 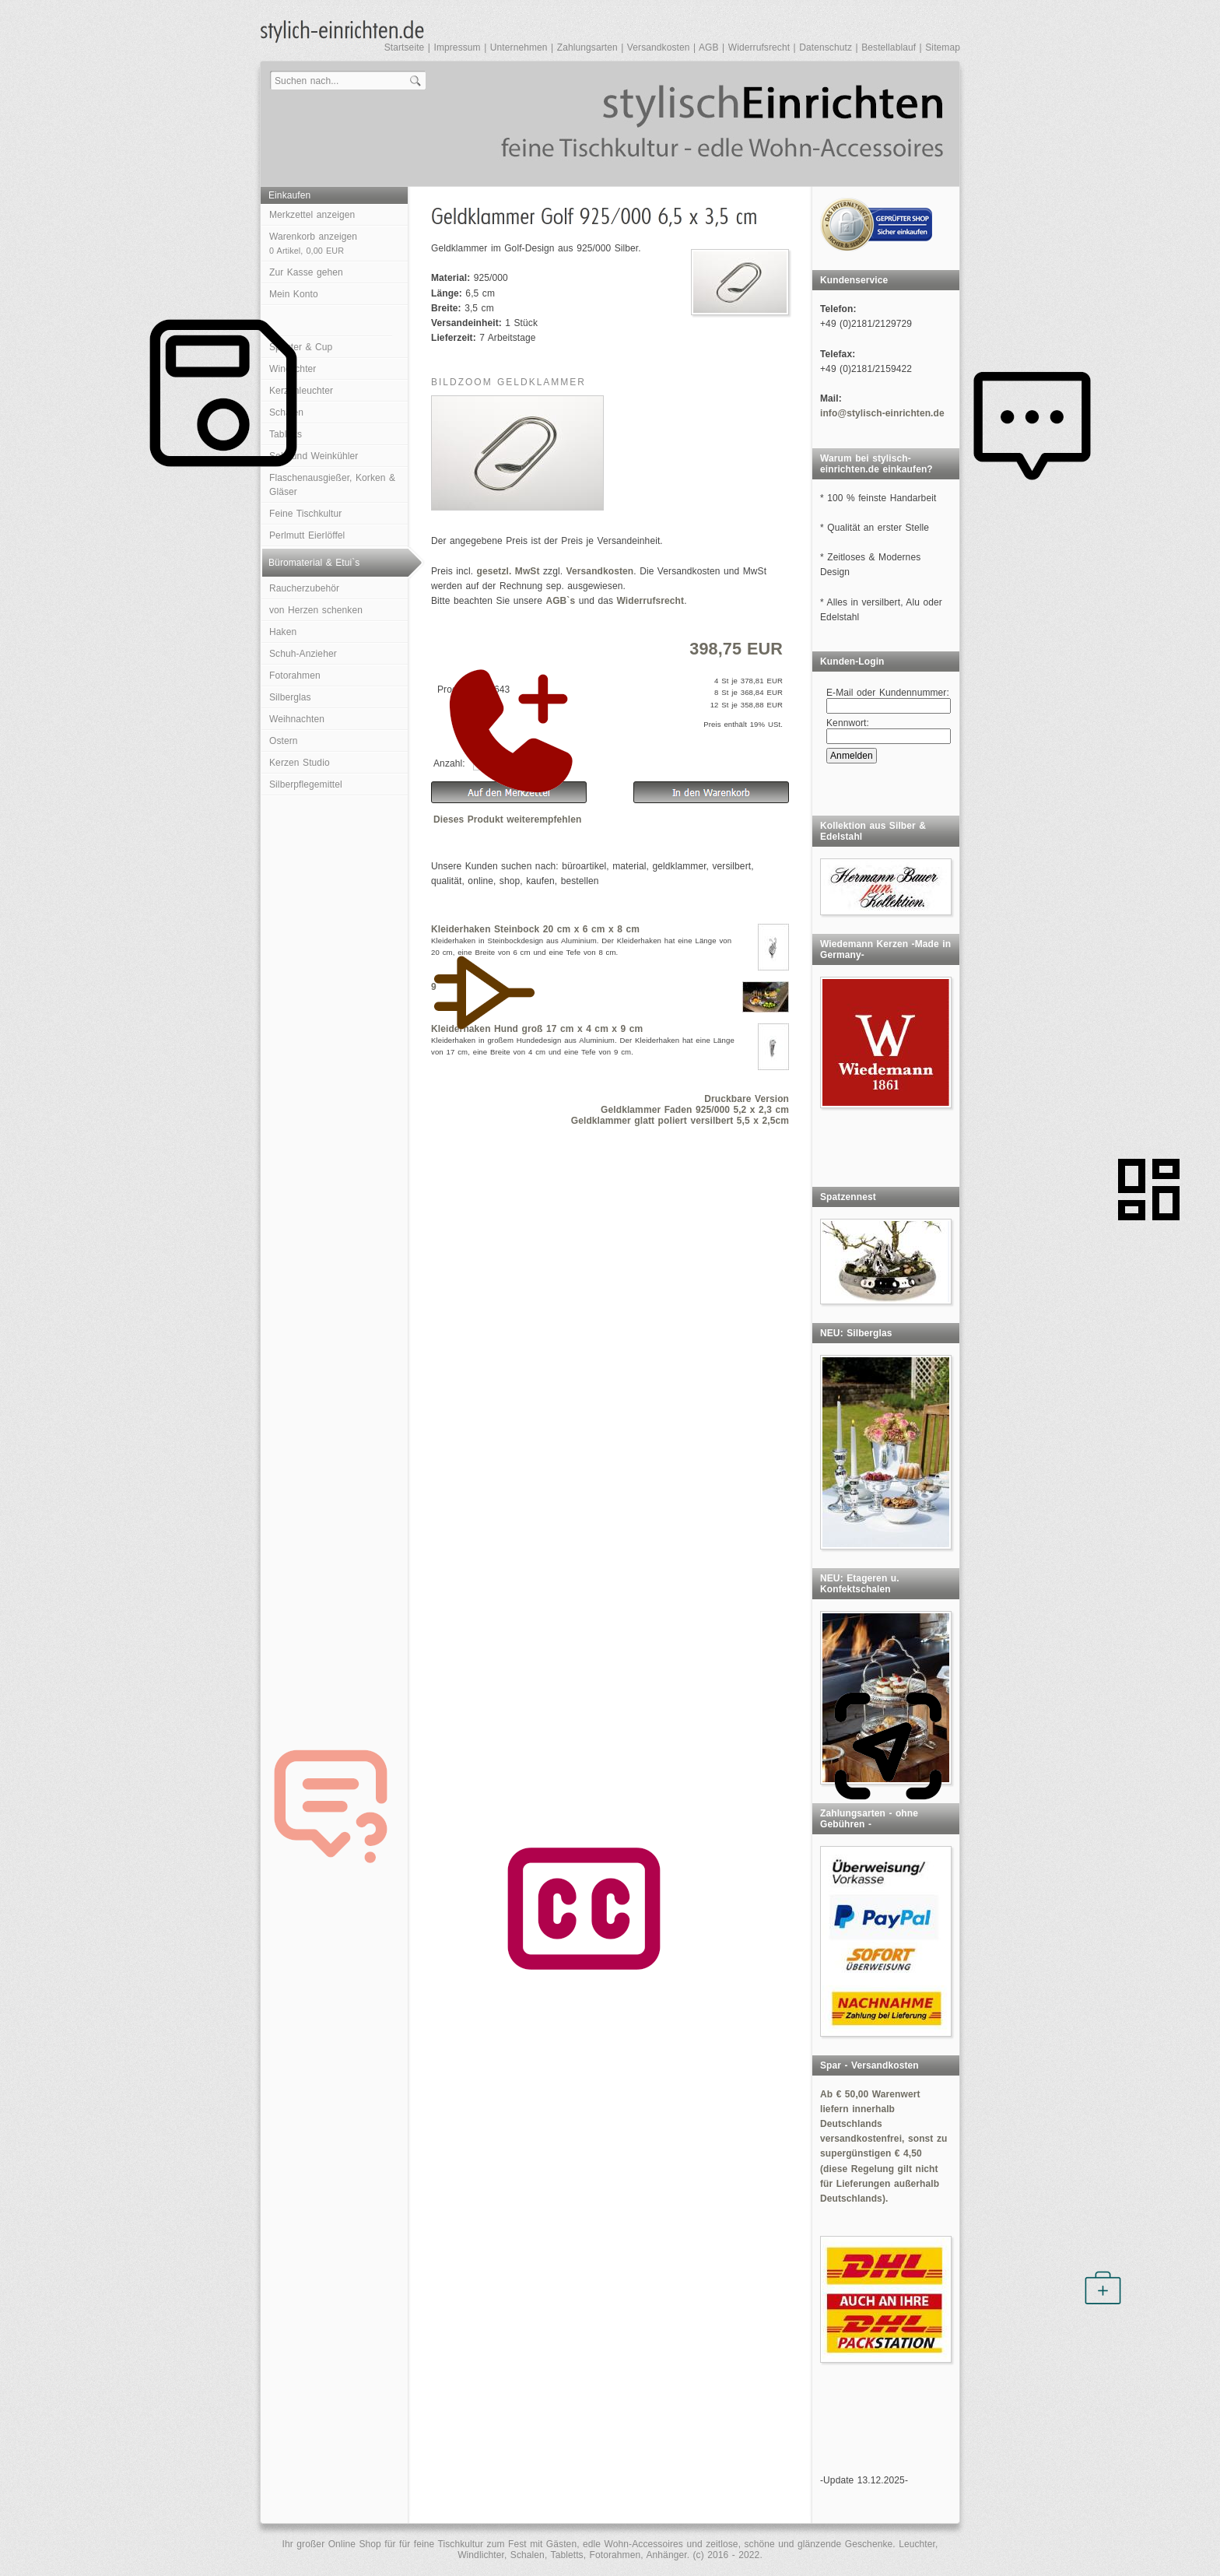 What do you see at coordinates (484, 992) in the screenshot?
I see `logic buffer gate symbol in circuit design` at bounding box center [484, 992].